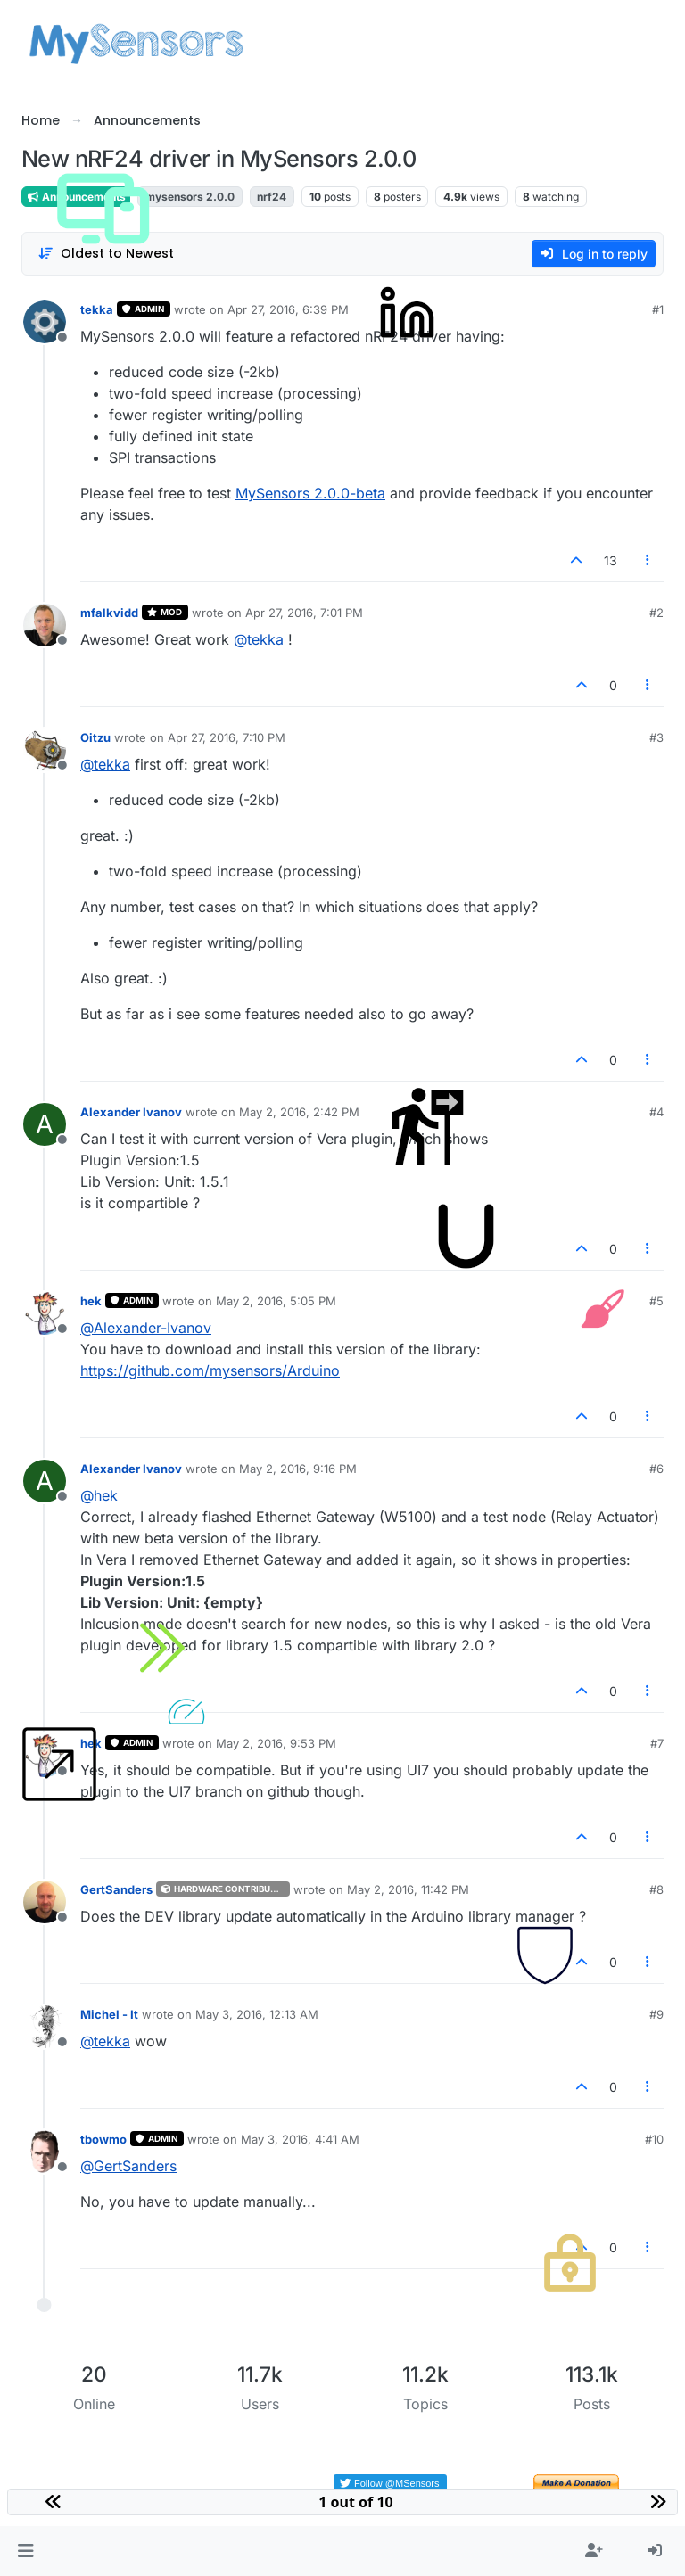 The height and width of the screenshot is (2576, 685). I want to click on access security or password settings, so click(570, 2266).